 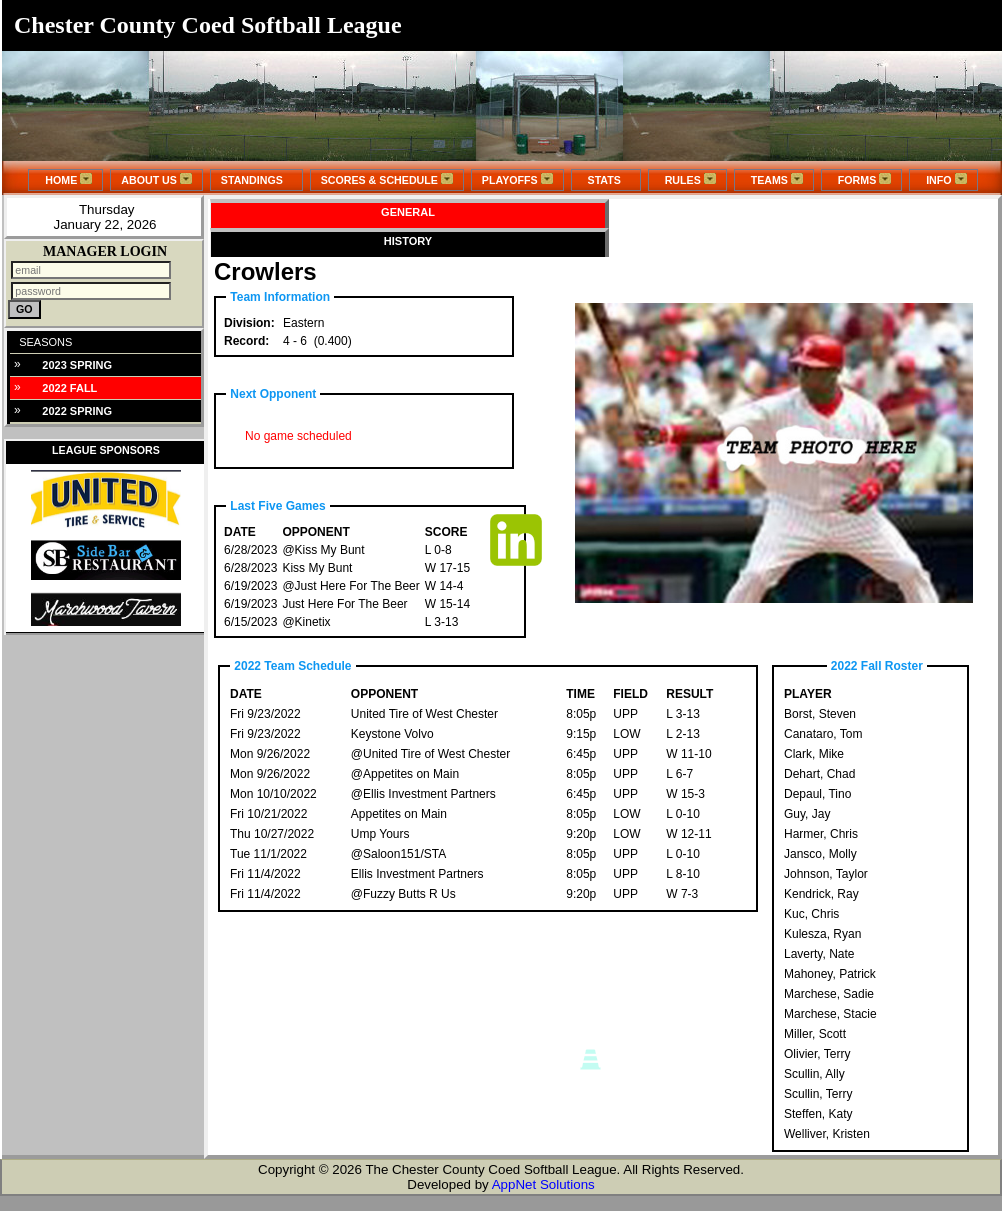 What do you see at coordinates (590, 1059) in the screenshot?
I see `indicates a road closure or blocked route` at bounding box center [590, 1059].